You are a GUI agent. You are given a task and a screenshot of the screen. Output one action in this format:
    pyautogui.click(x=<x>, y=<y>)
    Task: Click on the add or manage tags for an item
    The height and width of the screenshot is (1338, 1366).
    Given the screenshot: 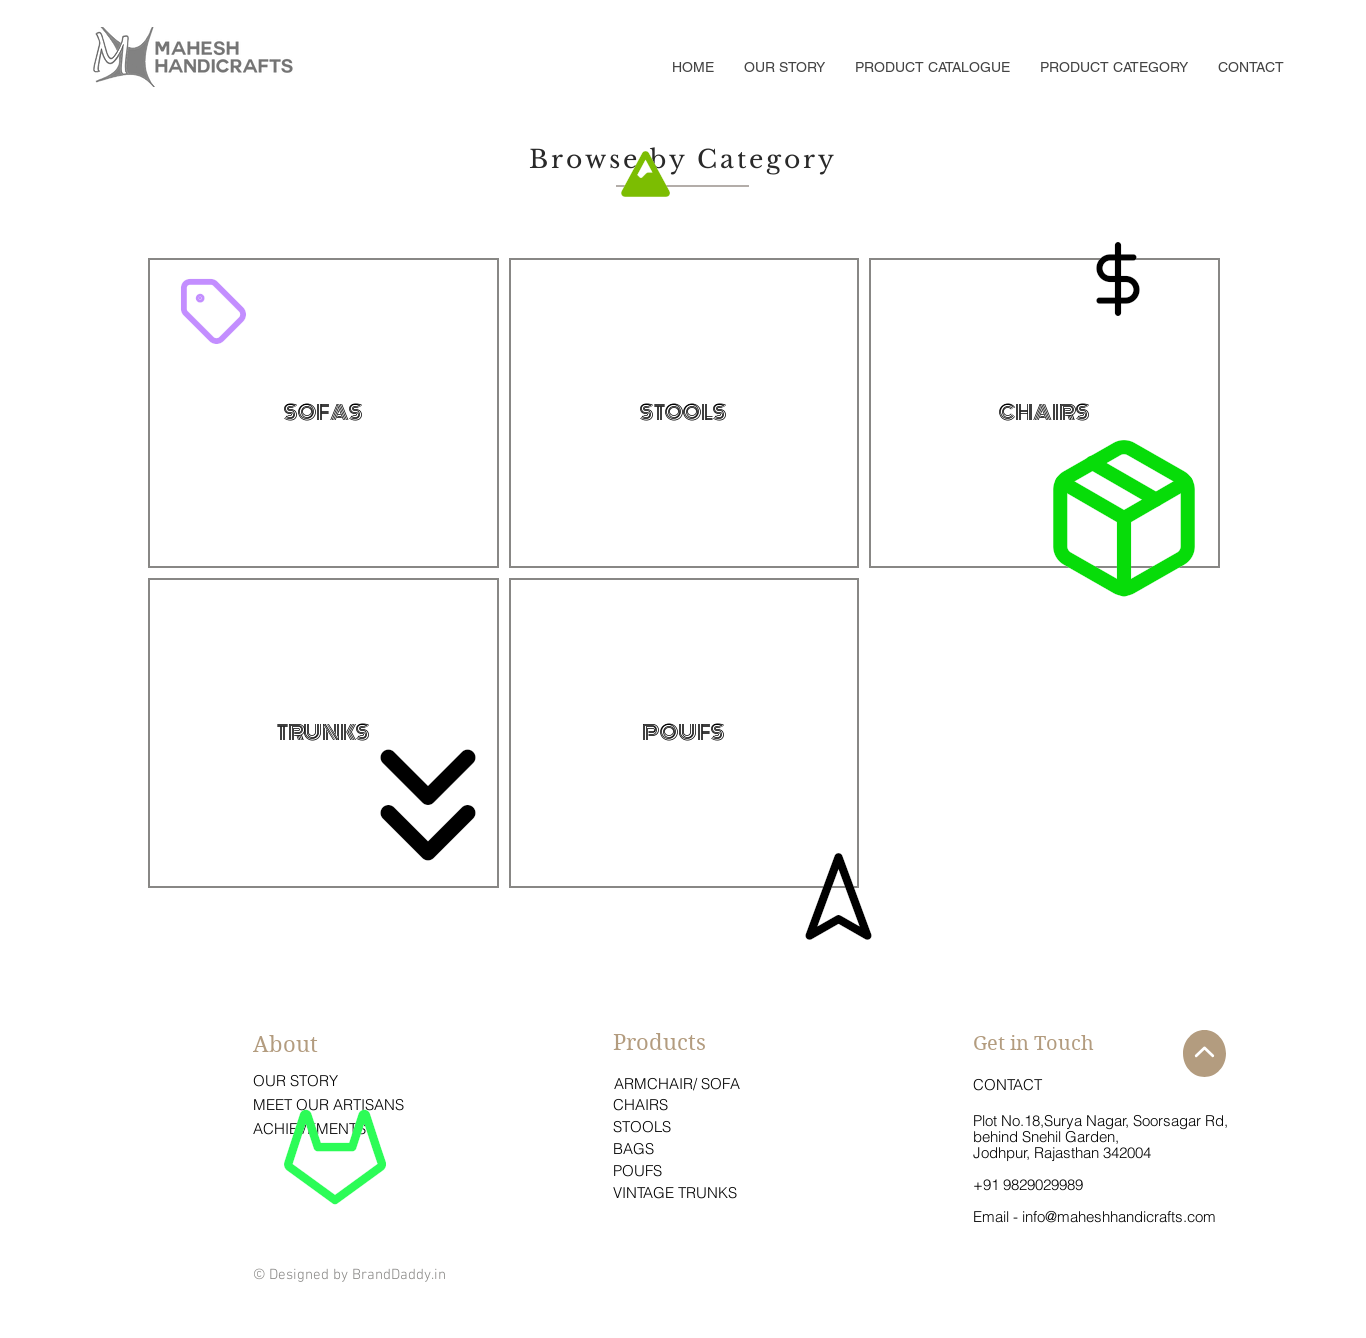 What is the action you would take?
    pyautogui.click(x=213, y=311)
    